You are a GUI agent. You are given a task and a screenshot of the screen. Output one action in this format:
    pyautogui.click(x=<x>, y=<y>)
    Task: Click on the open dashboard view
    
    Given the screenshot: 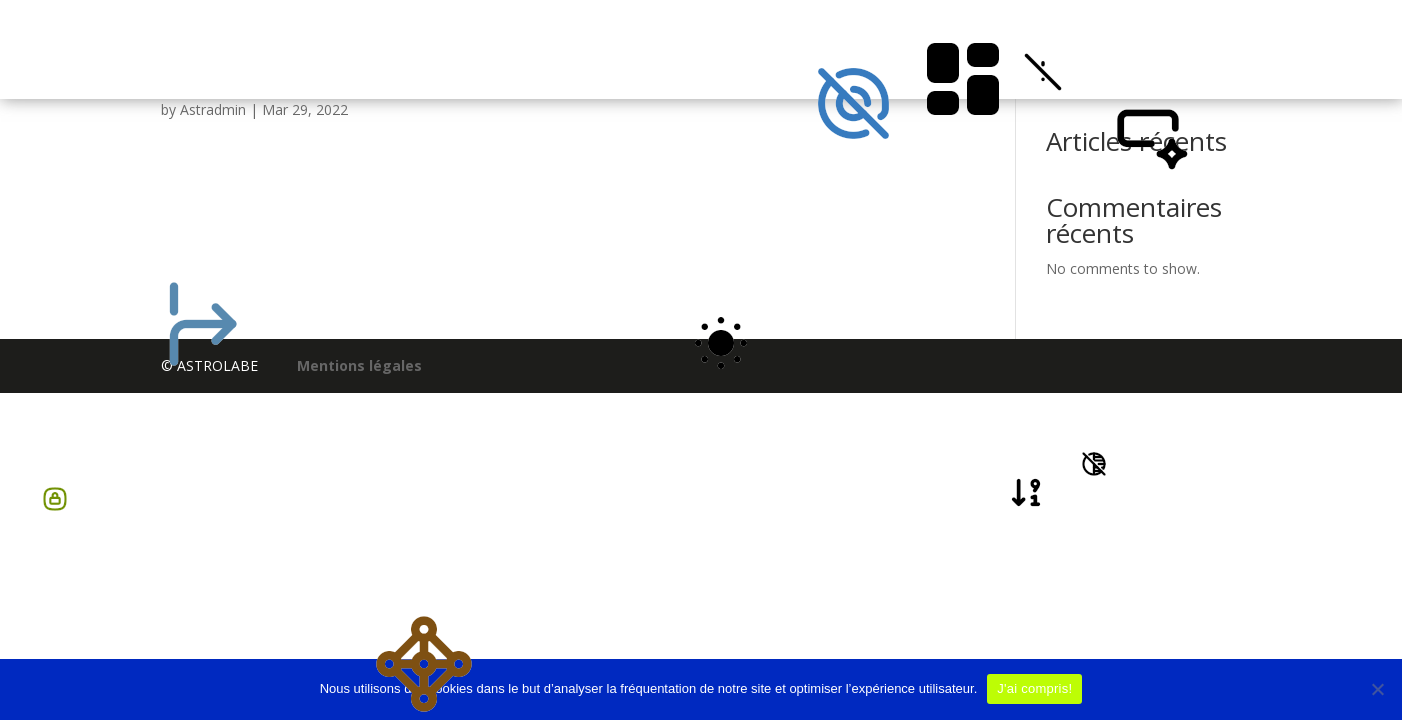 What is the action you would take?
    pyautogui.click(x=963, y=79)
    